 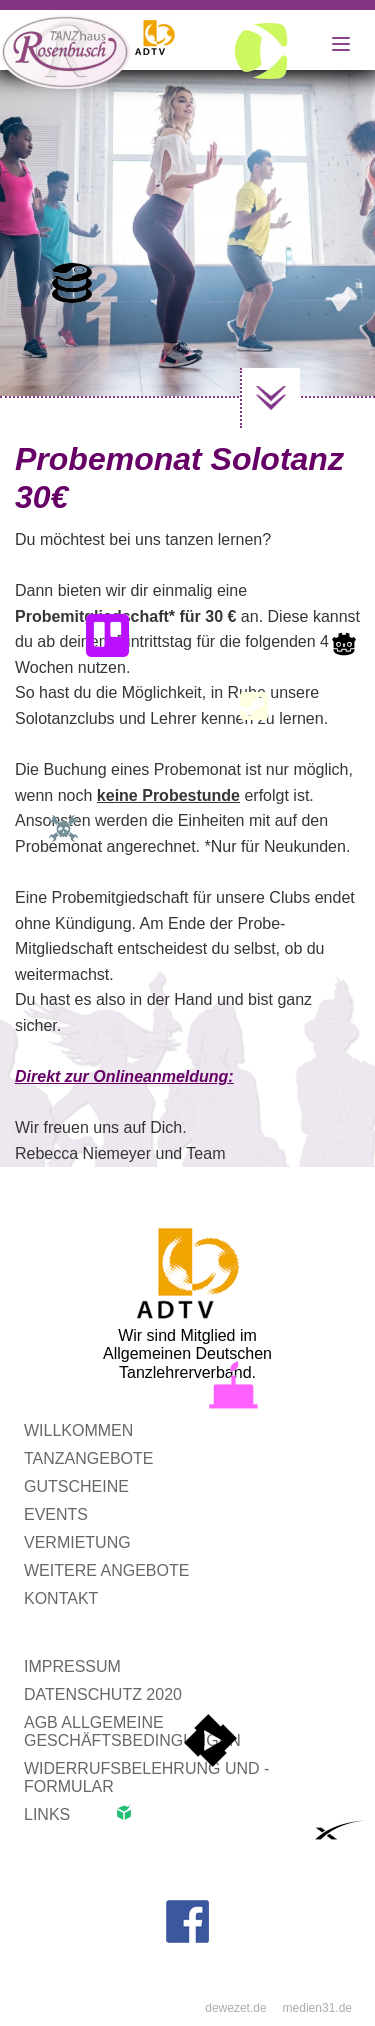 I want to click on visit steamdb website for steam game statistics, so click(x=72, y=283).